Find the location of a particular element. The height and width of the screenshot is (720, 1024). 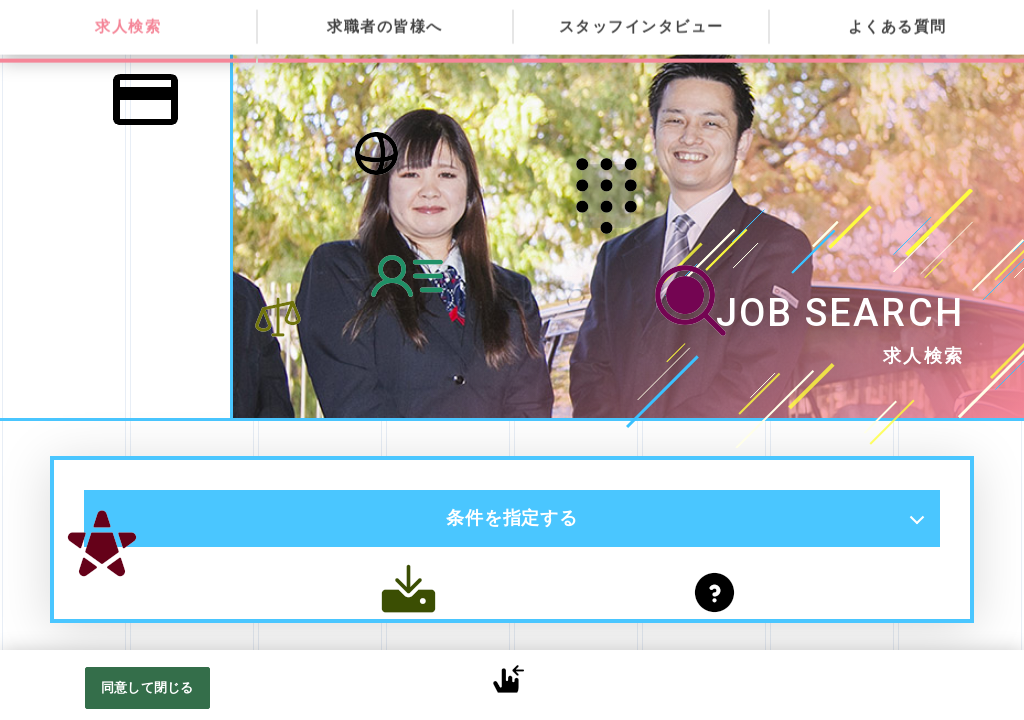

open numeric keypad for input is located at coordinates (606, 194).